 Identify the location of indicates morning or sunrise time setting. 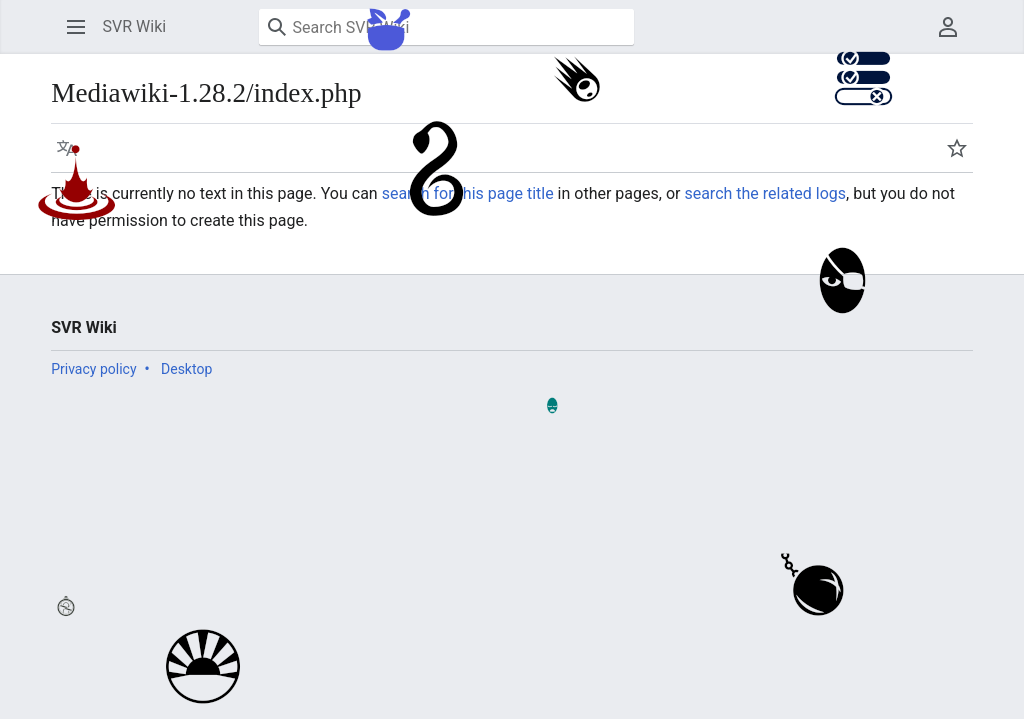
(202, 666).